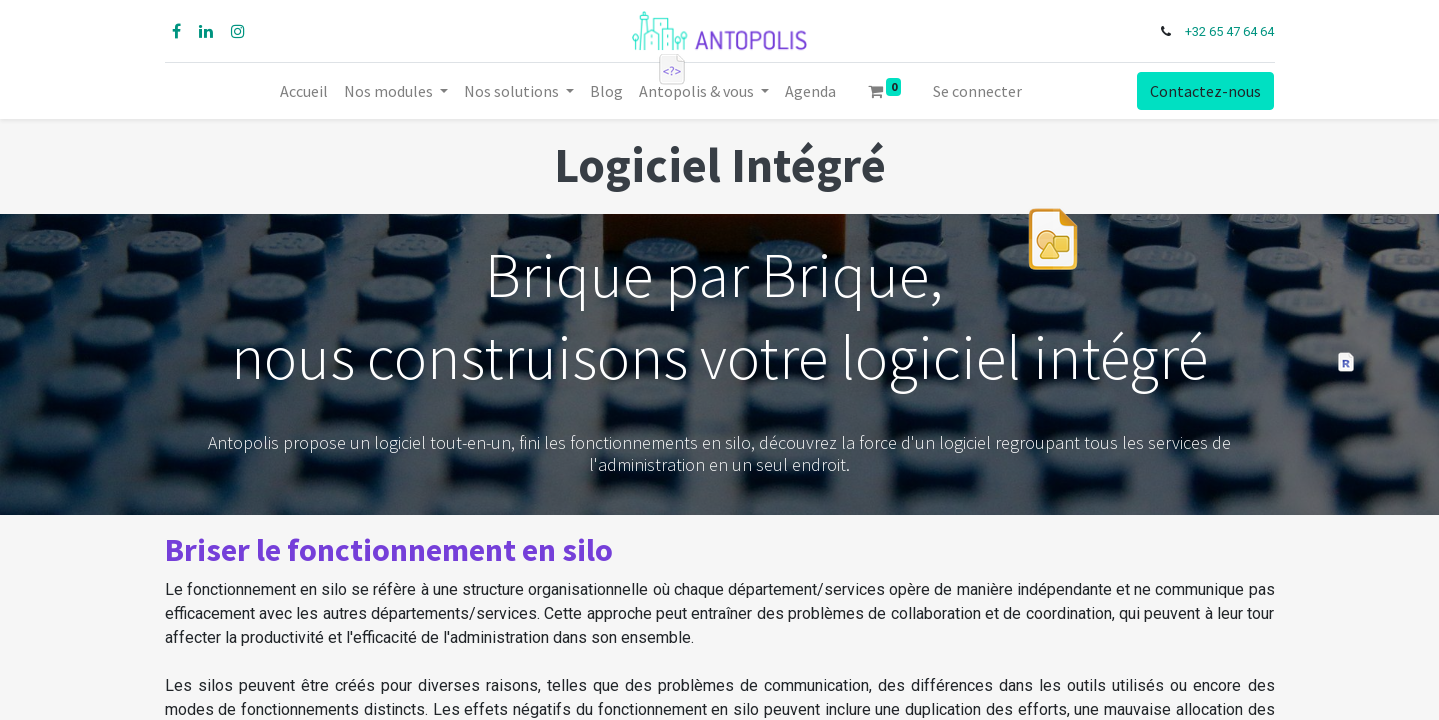 This screenshot has width=1439, height=720. Describe the element at coordinates (672, 69) in the screenshot. I see `a PHP source code file` at that location.